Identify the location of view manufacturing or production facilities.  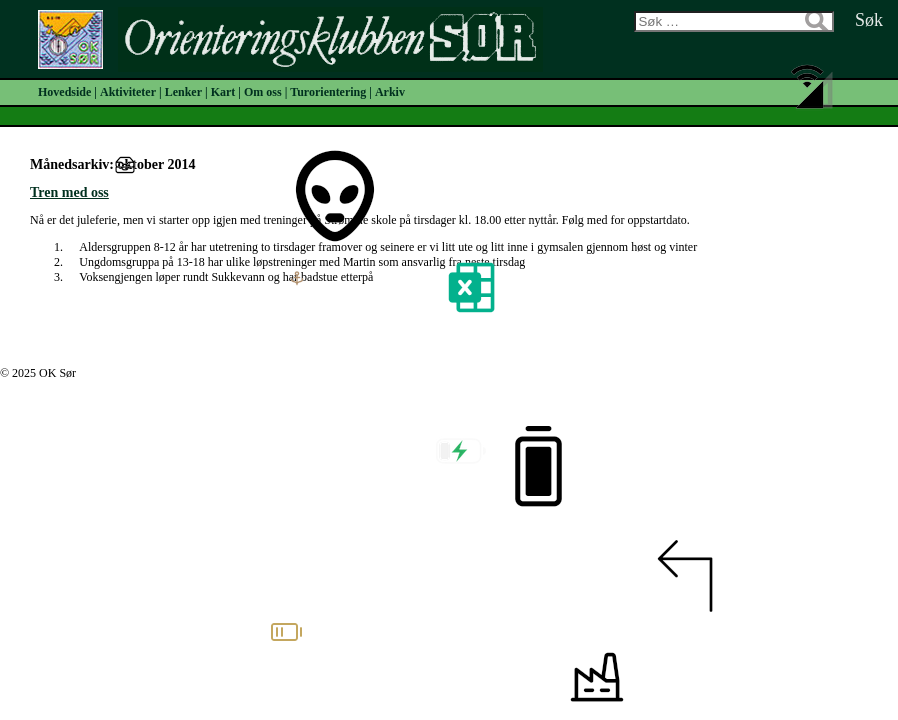
(597, 679).